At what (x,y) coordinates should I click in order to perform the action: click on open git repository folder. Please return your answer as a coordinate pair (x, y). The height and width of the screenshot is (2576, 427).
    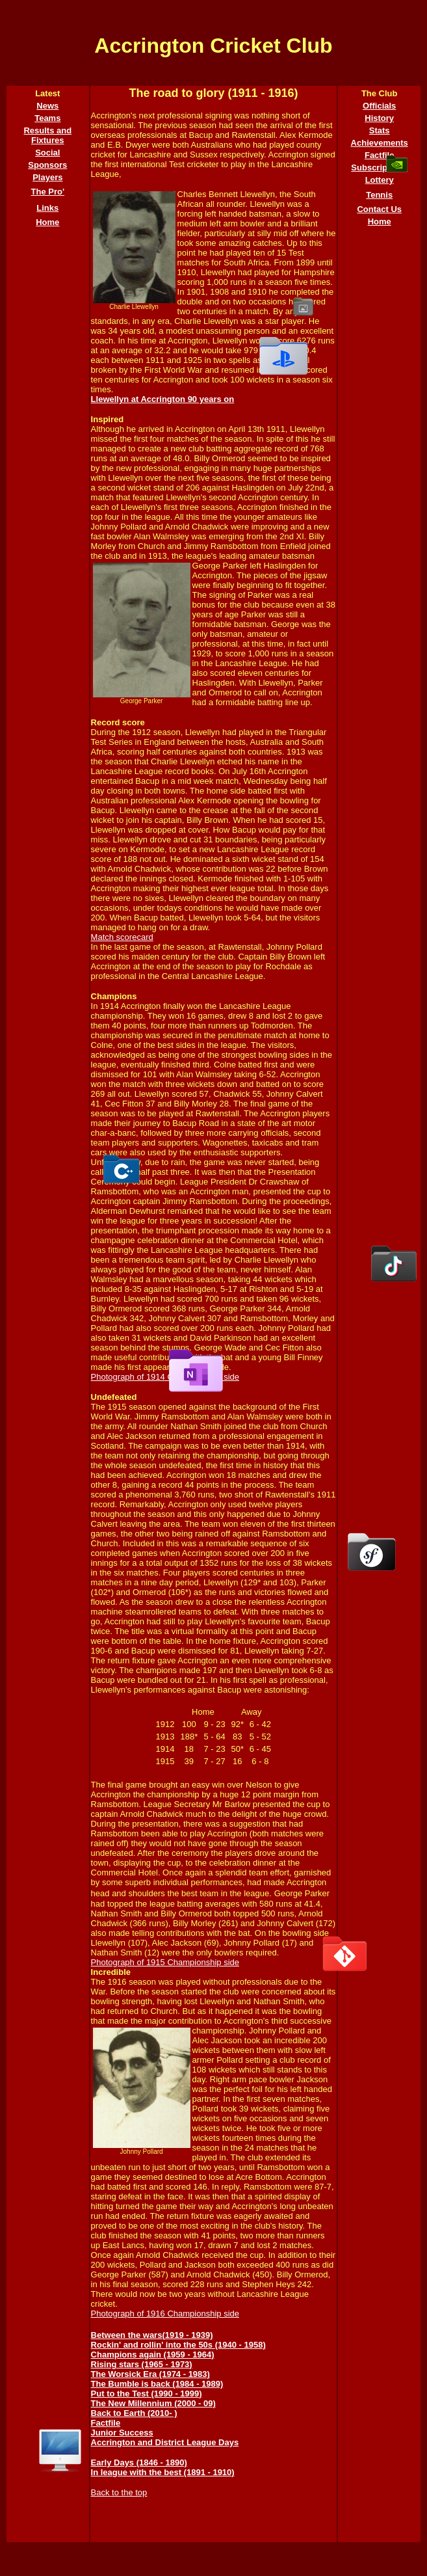
    Looking at the image, I should click on (344, 1955).